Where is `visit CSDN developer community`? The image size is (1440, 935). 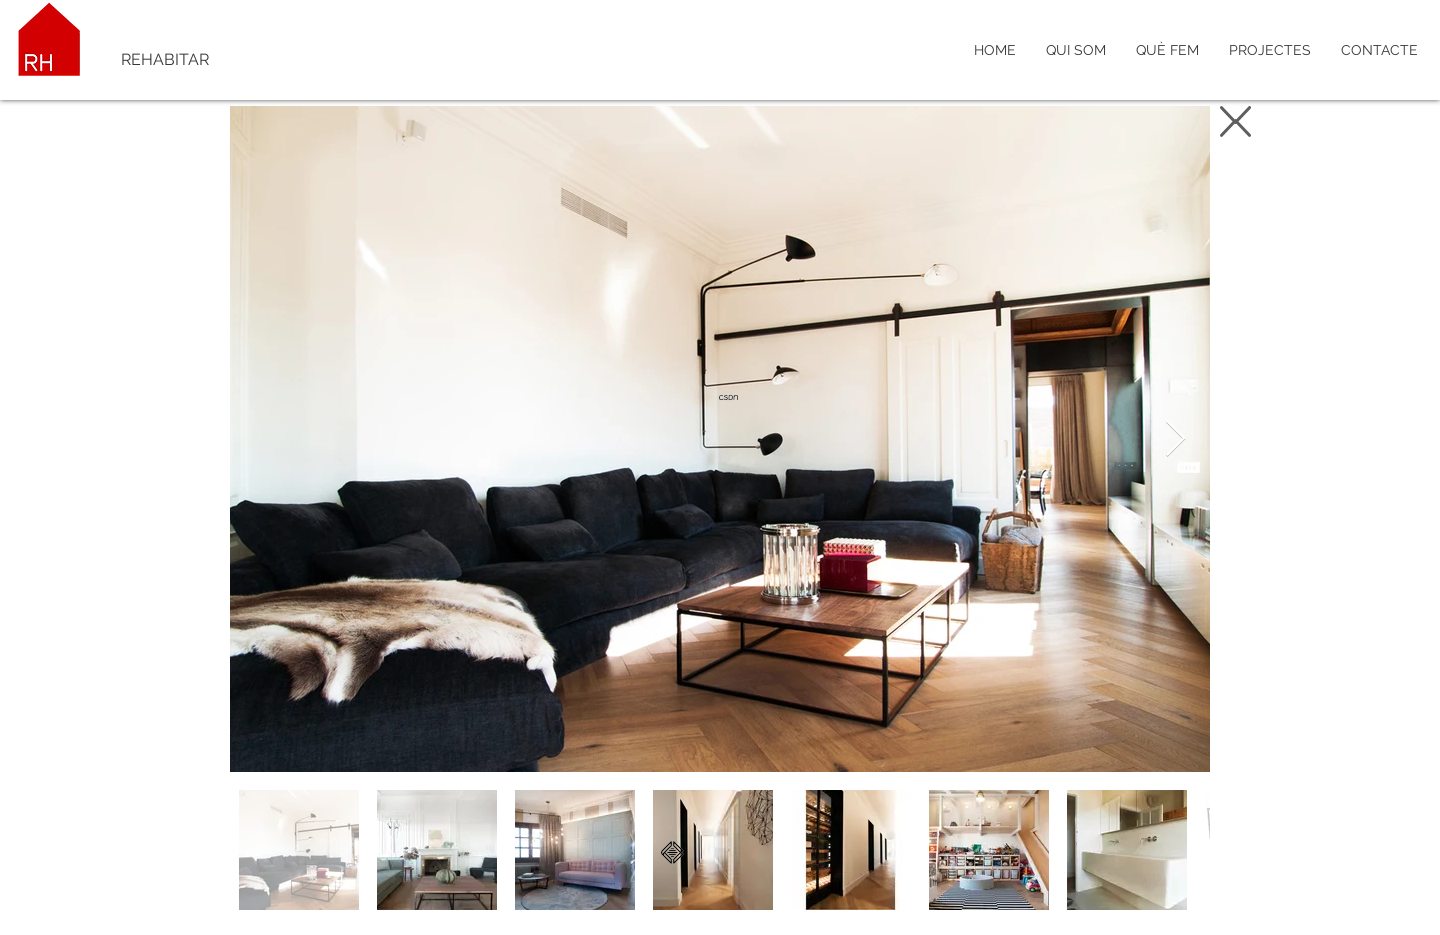 visit CSDN developer community is located at coordinates (728, 397).